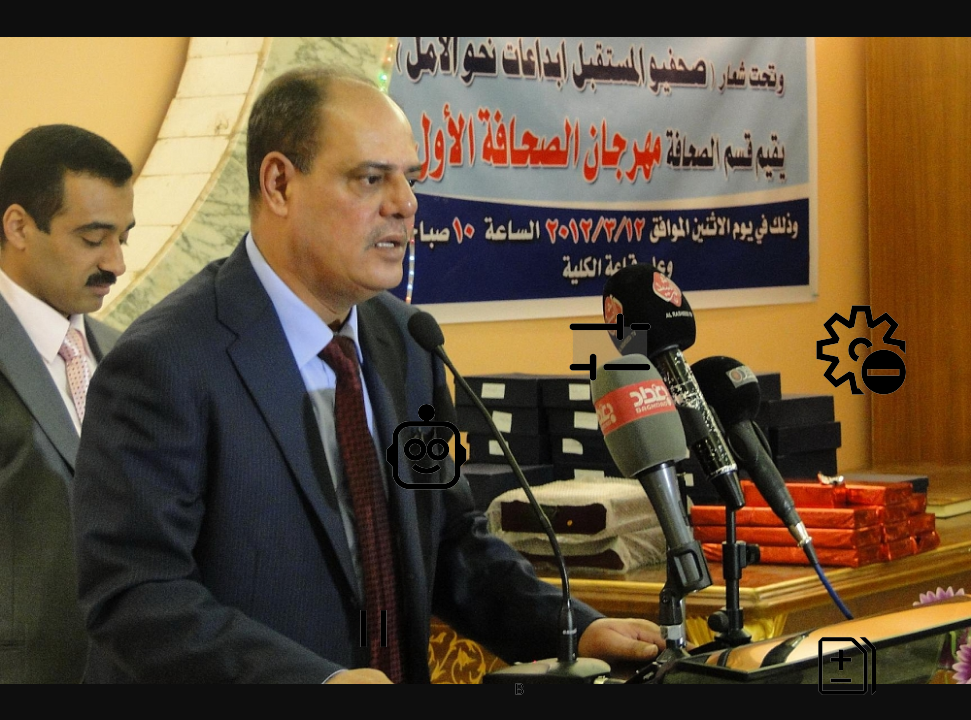 This screenshot has width=971, height=720. I want to click on apply bold formatting to selected text, so click(519, 689).